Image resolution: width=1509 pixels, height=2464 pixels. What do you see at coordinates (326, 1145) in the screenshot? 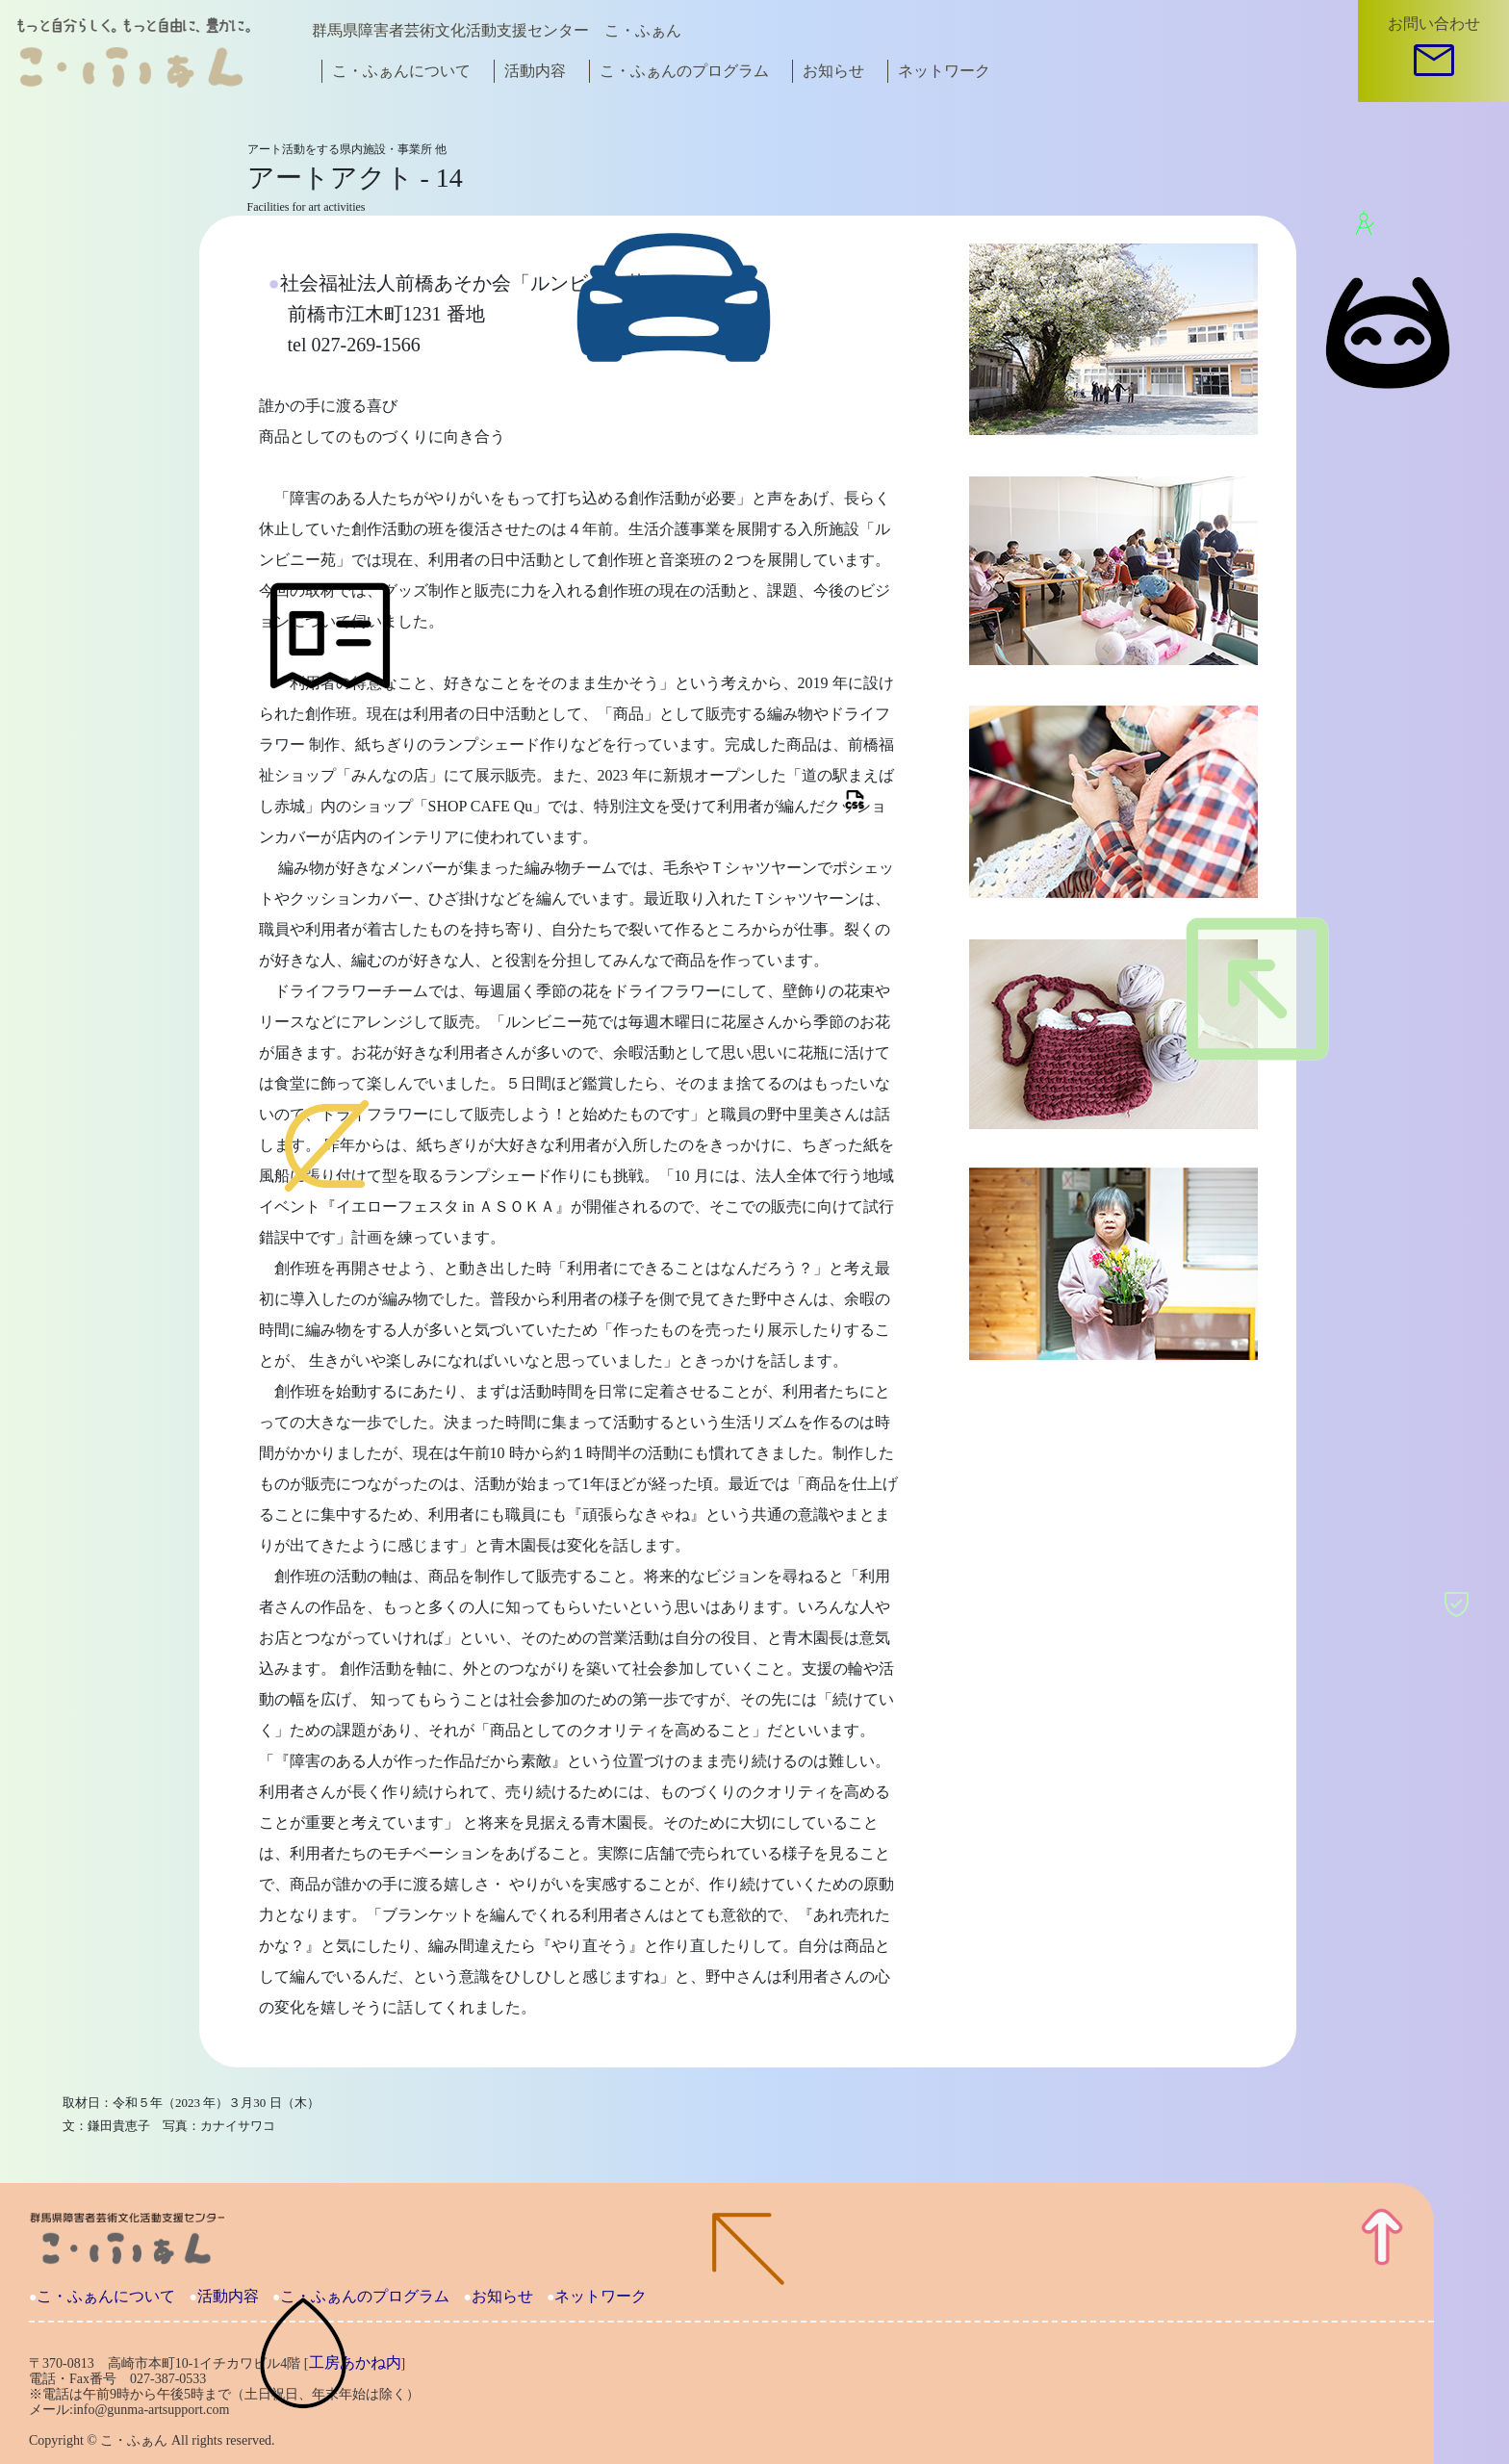
I see `indicates a set is not a subset of another in mathematical notation` at bounding box center [326, 1145].